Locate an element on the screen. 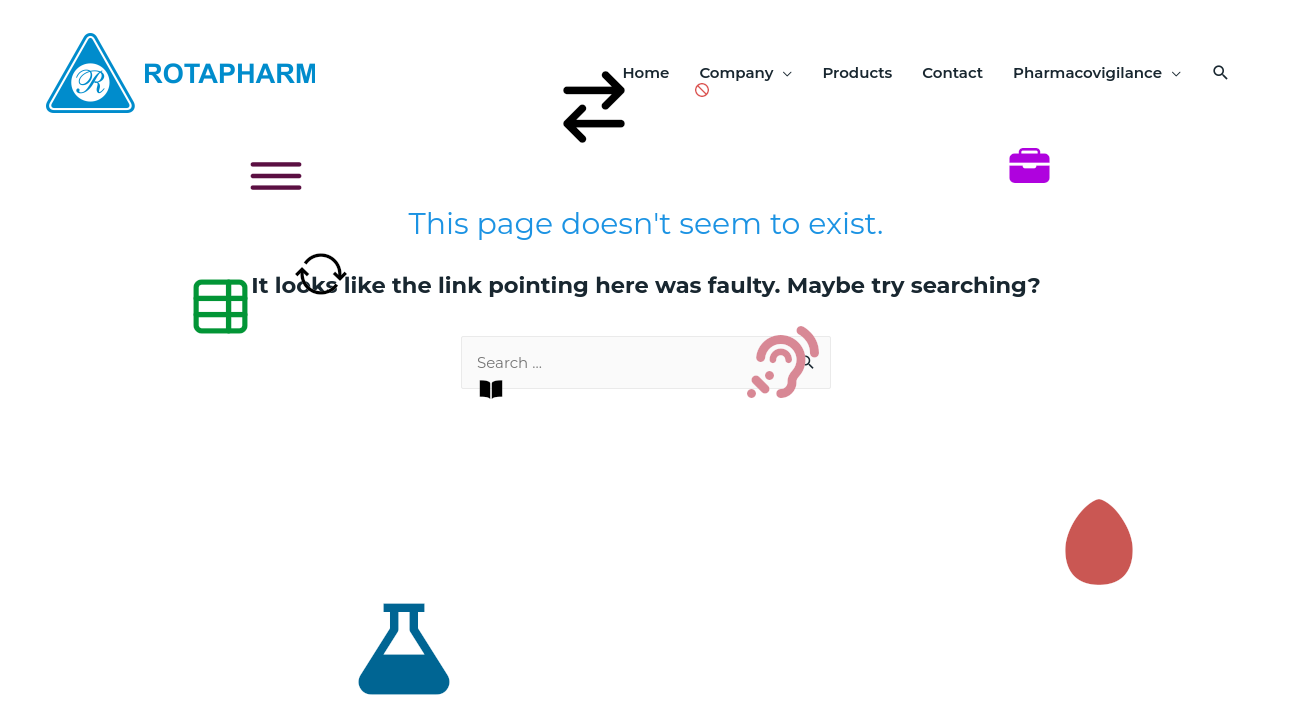  switch between two views or modes is located at coordinates (594, 107).